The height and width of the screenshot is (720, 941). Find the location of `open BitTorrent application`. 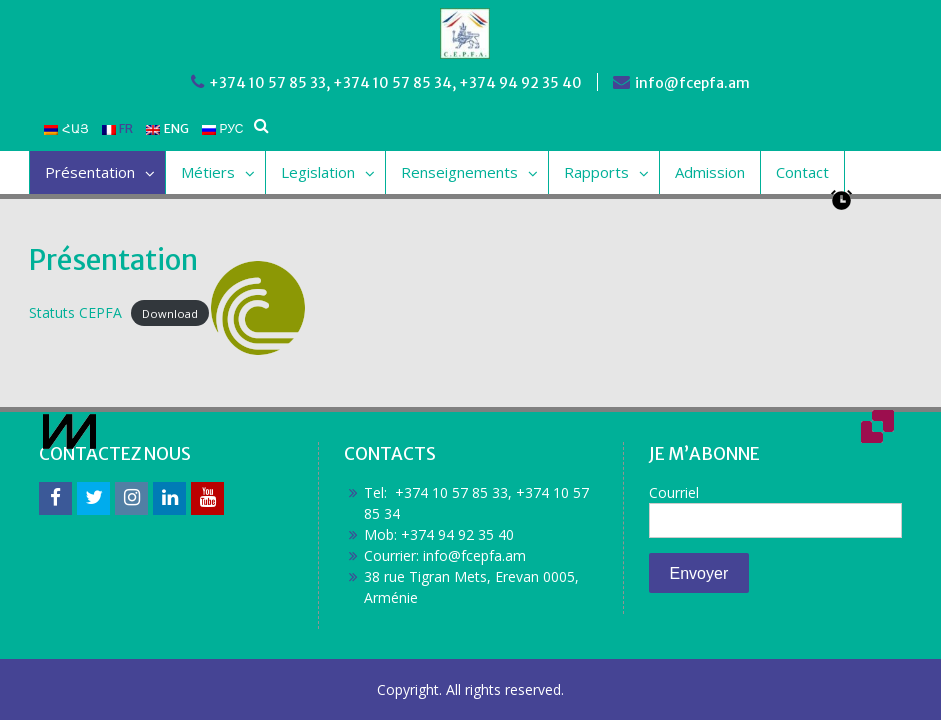

open BitTorrent application is located at coordinates (258, 308).